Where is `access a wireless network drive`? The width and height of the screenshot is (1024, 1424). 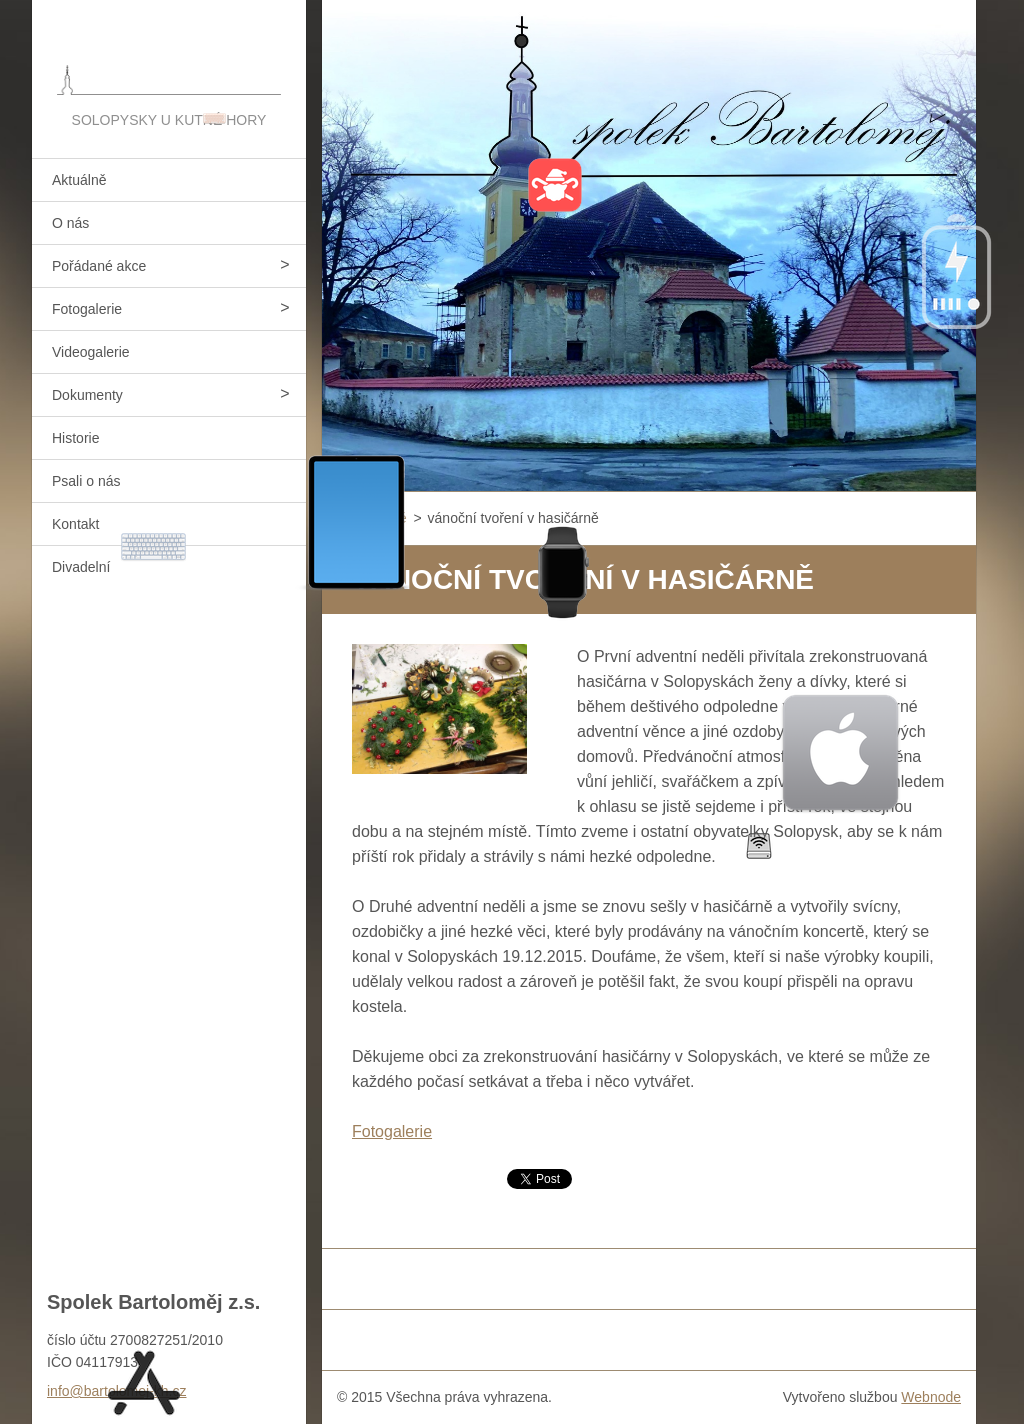 access a wireless network drive is located at coordinates (759, 846).